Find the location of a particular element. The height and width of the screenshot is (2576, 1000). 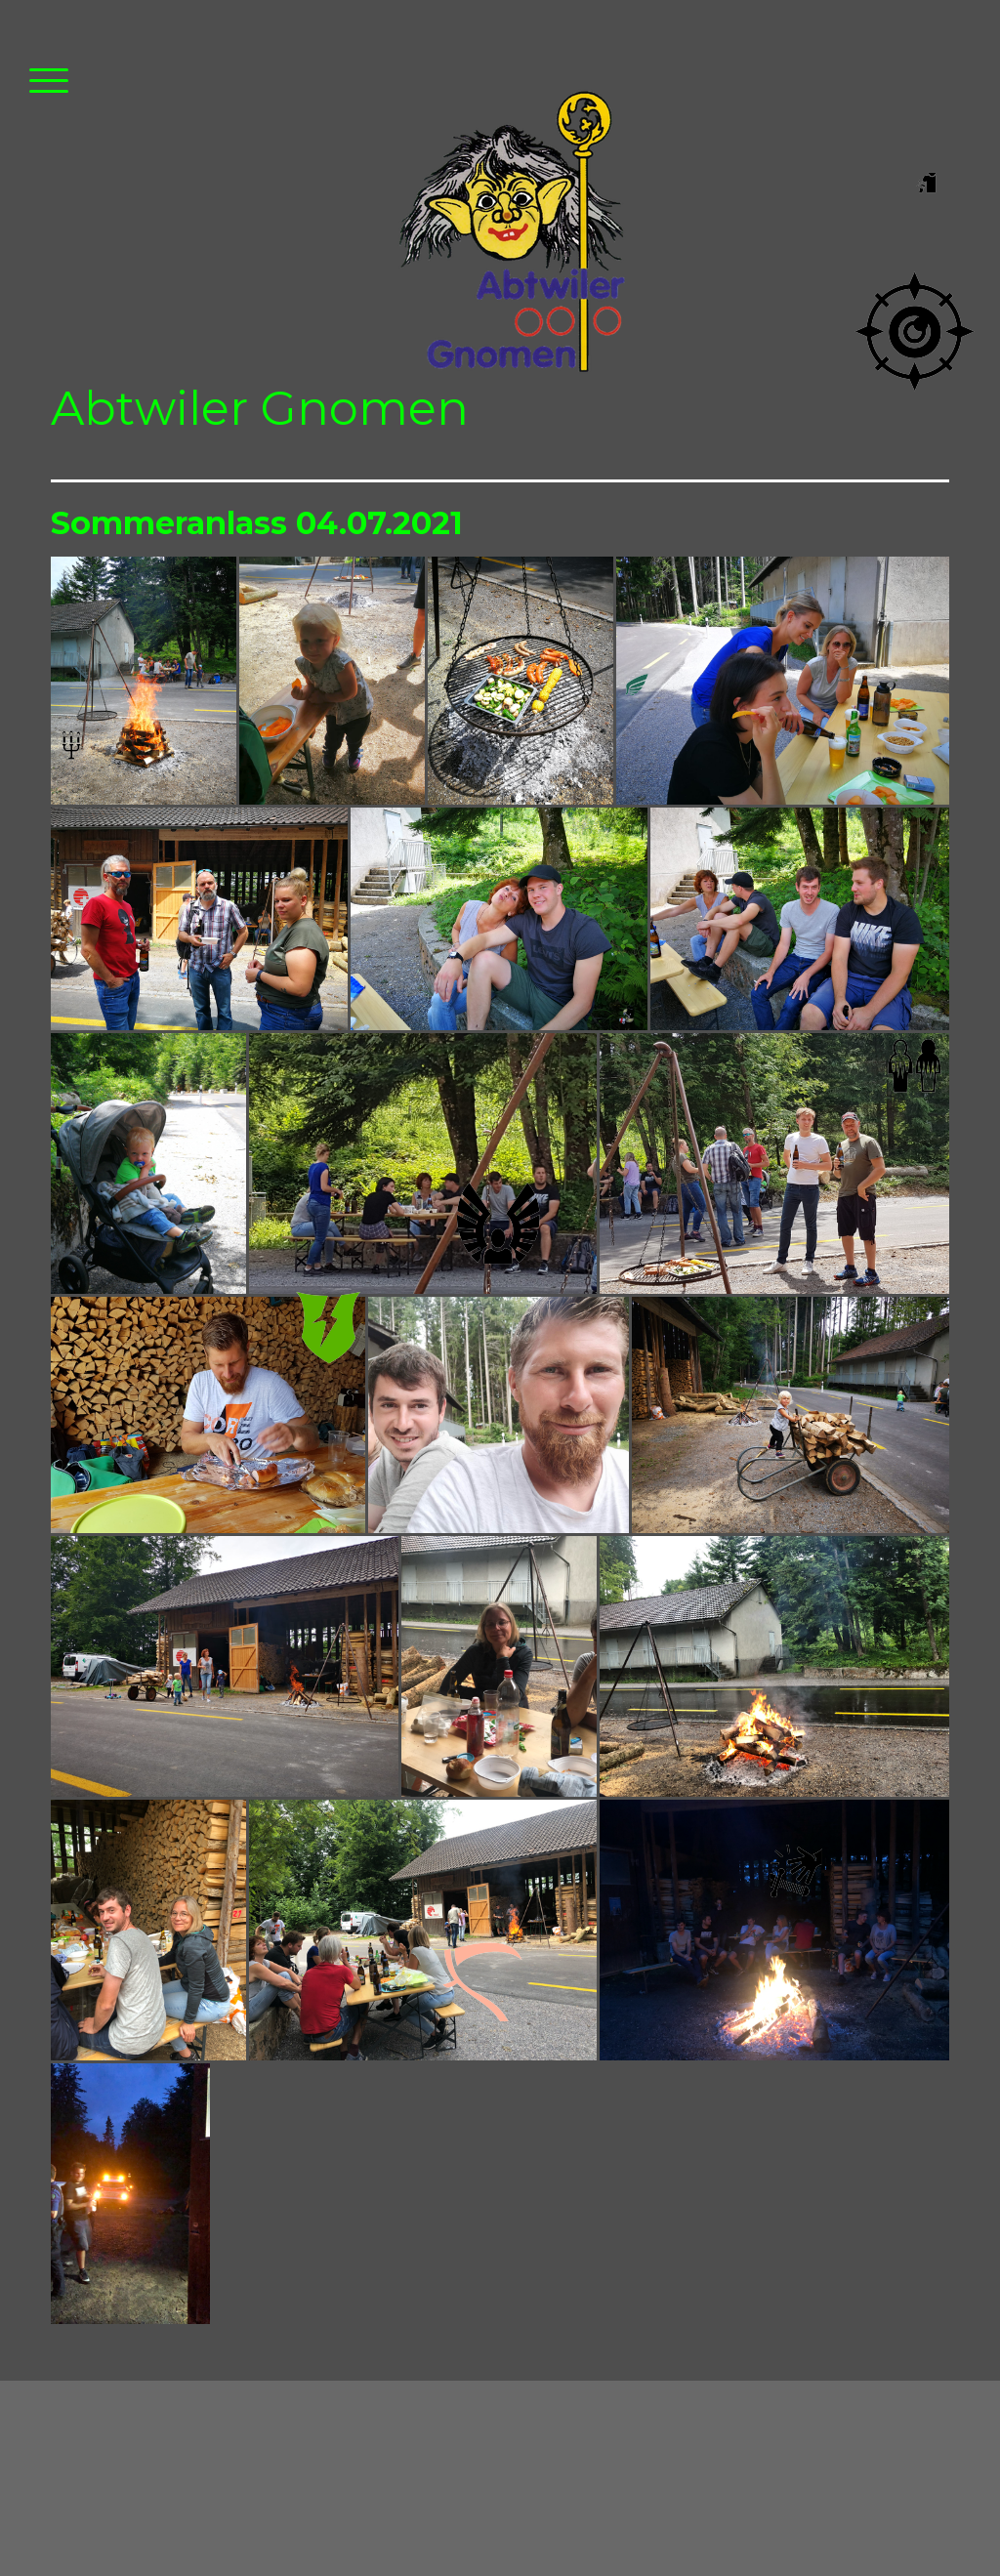

drop or release current weapon is located at coordinates (796, 1871).